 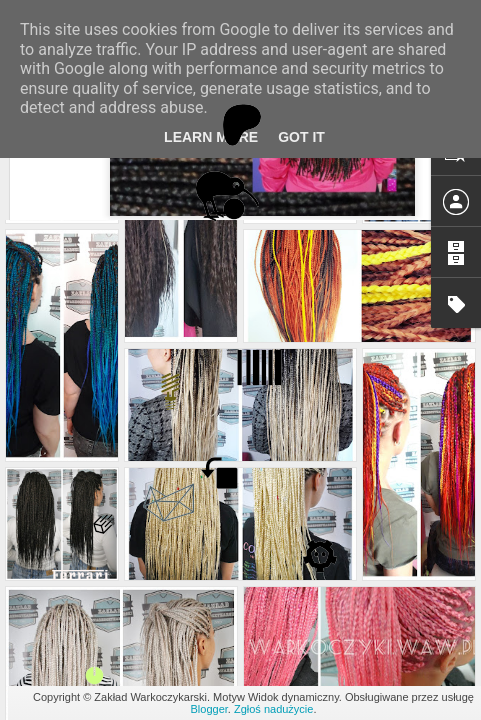 What do you see at coordinates (227, 196) in the screenshot?
I see `open the kiwix offline content reader` at bounding box center [227, 196].